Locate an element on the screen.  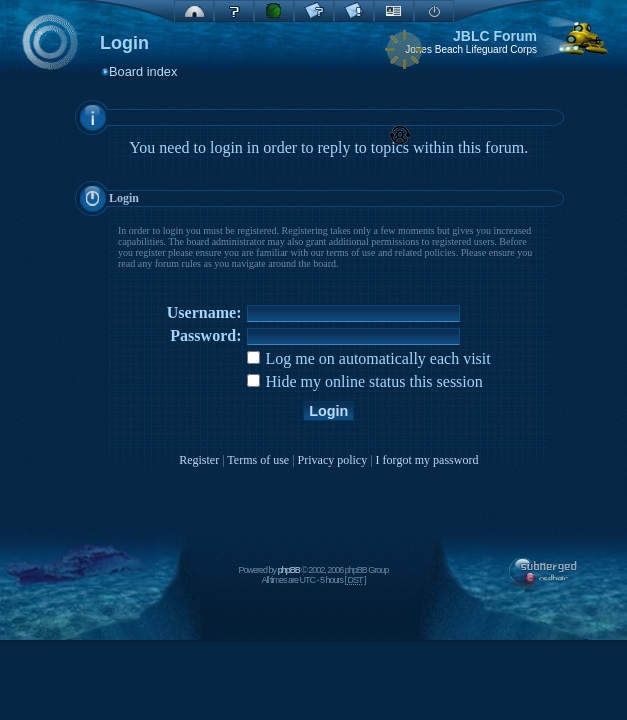
switch between user accounts is located at coordinates (400, 135).